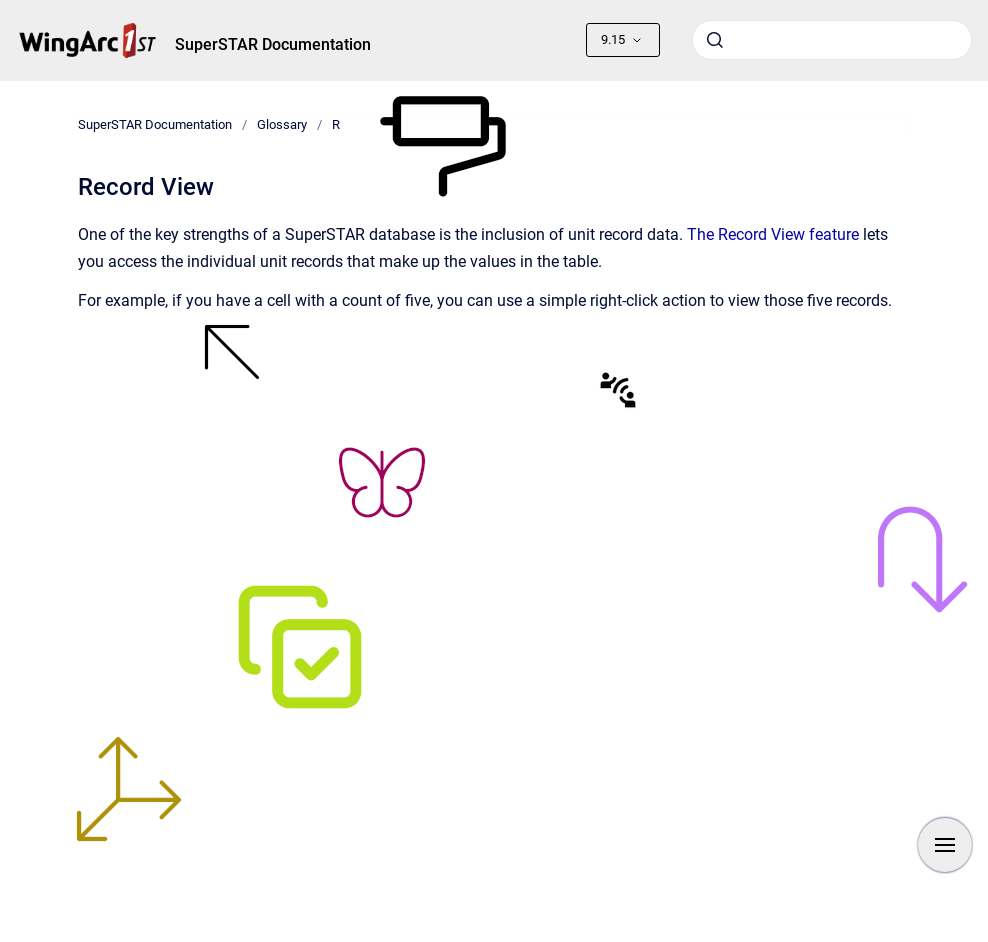 Image resolution: width=988 pixels, height=942 pixels. Describe the element at coordinates (300, 647) in the screenshot. I see `content copied to clipboard successfully` at that location.